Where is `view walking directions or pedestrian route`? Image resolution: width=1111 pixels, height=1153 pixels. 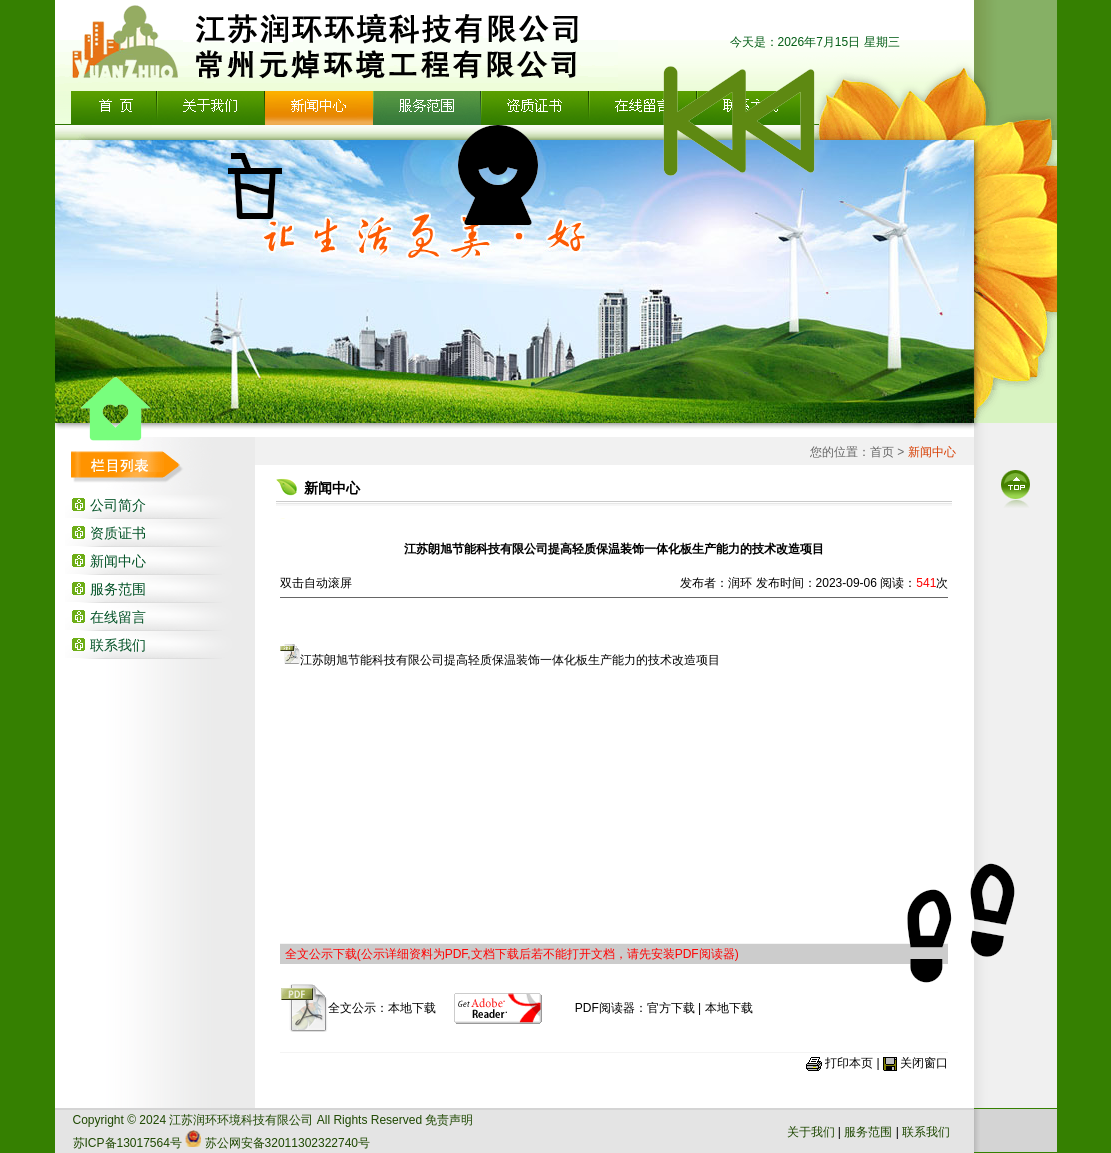 view walking directions or pedestrian route is located at coordinates (957, 924).